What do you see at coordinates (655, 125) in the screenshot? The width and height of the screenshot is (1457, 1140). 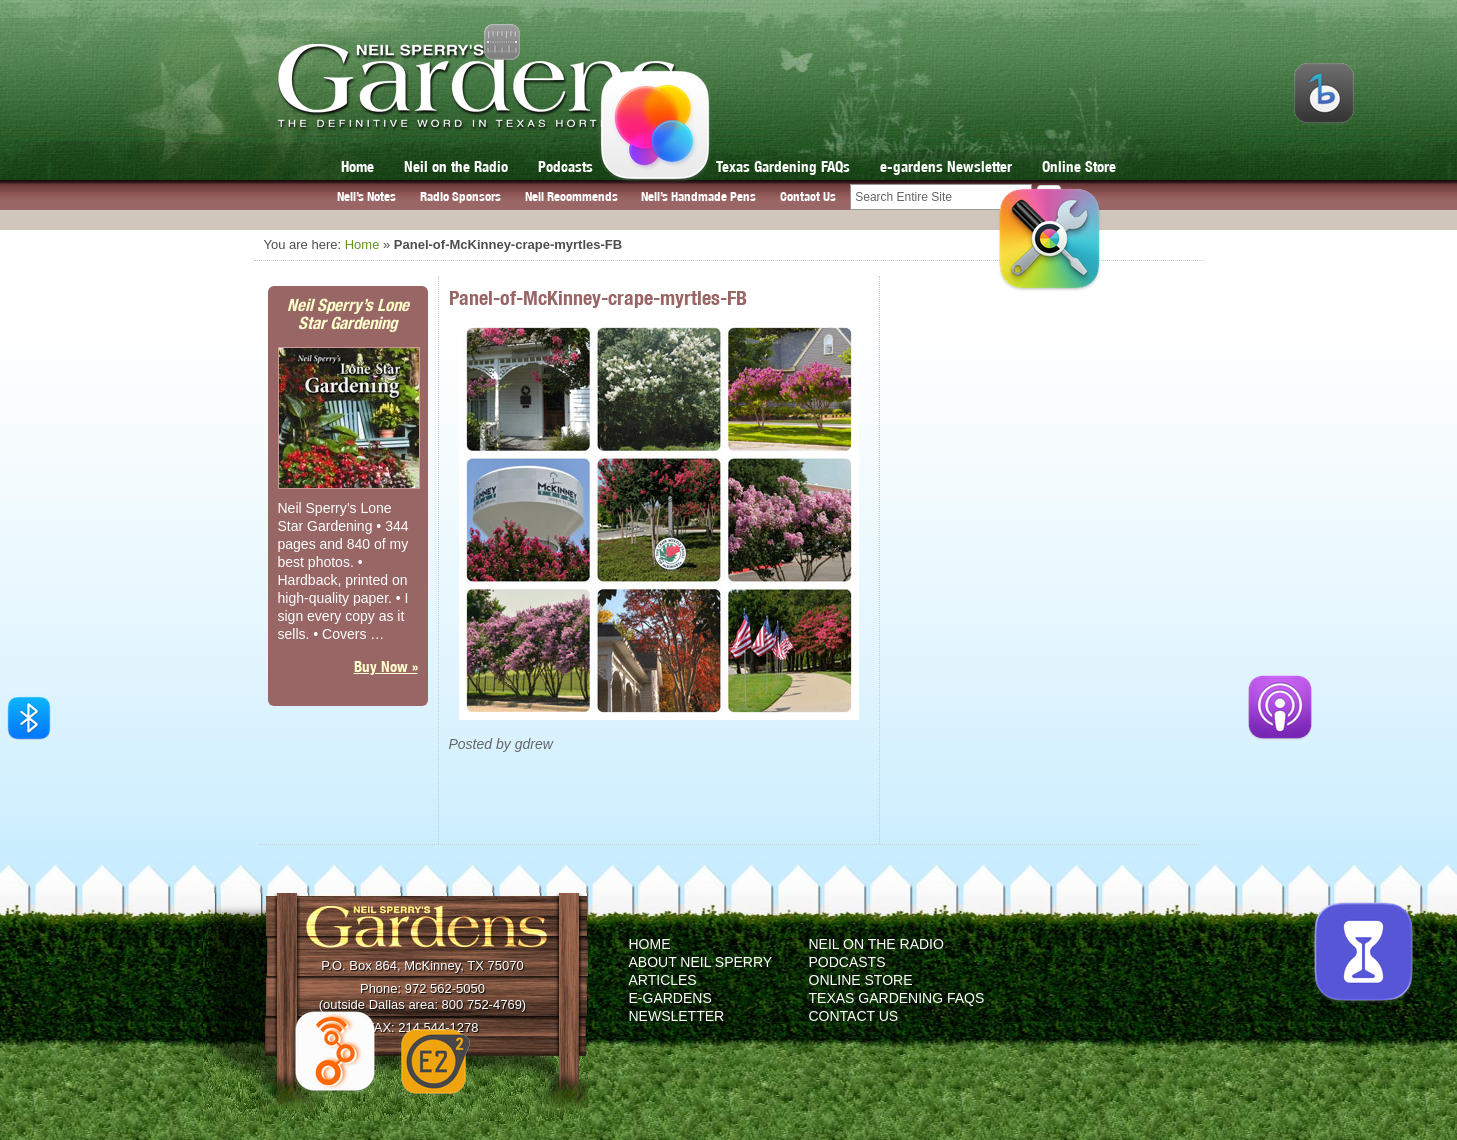 I see `open Game Center app` at bounding box center [655, 125].